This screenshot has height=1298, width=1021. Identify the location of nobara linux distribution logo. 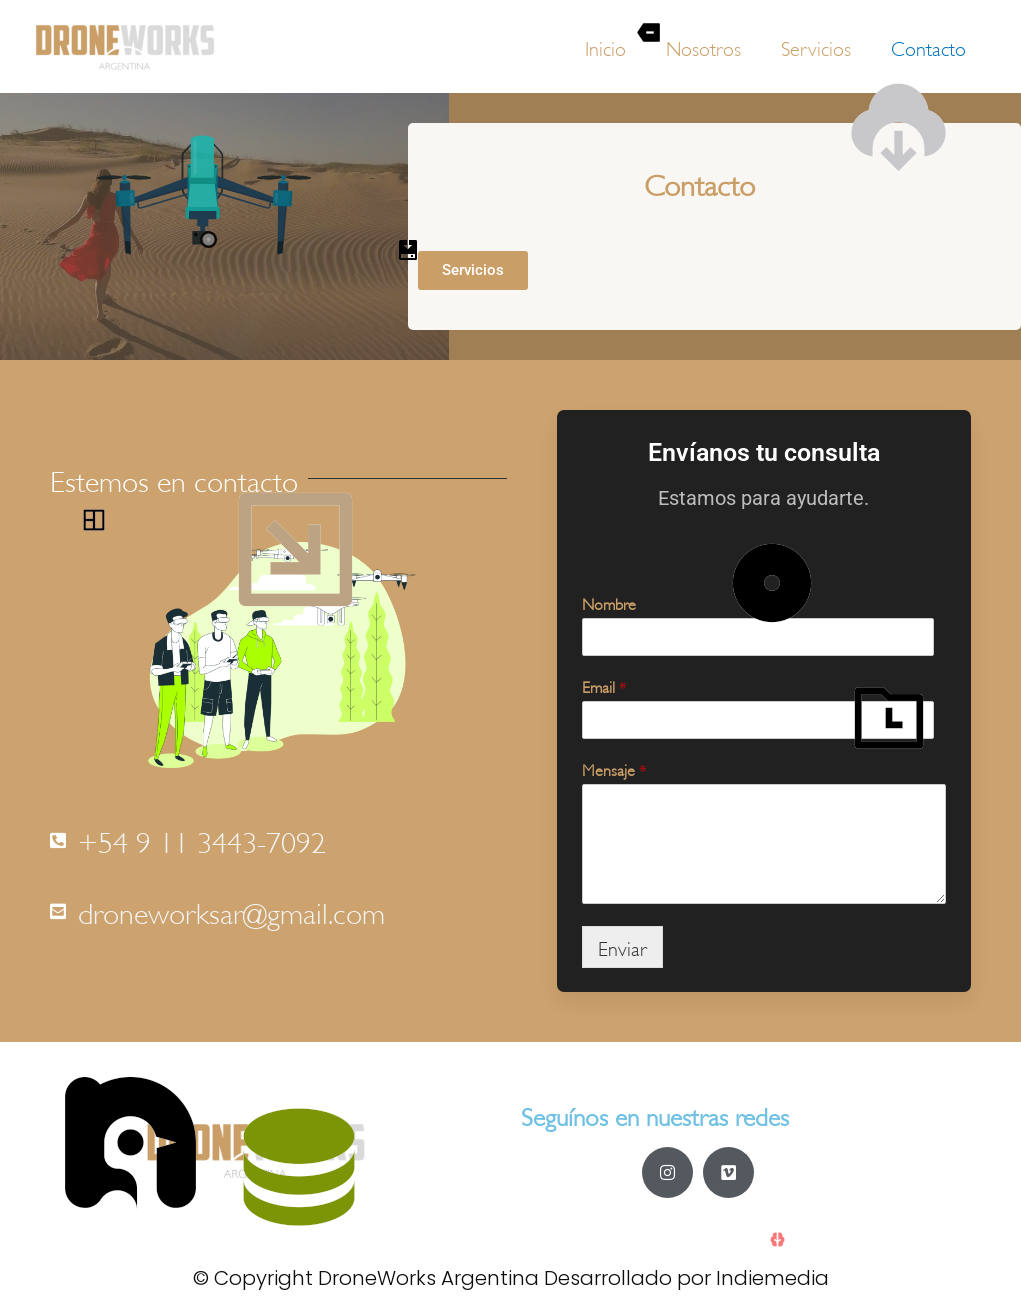
(130, 1143).